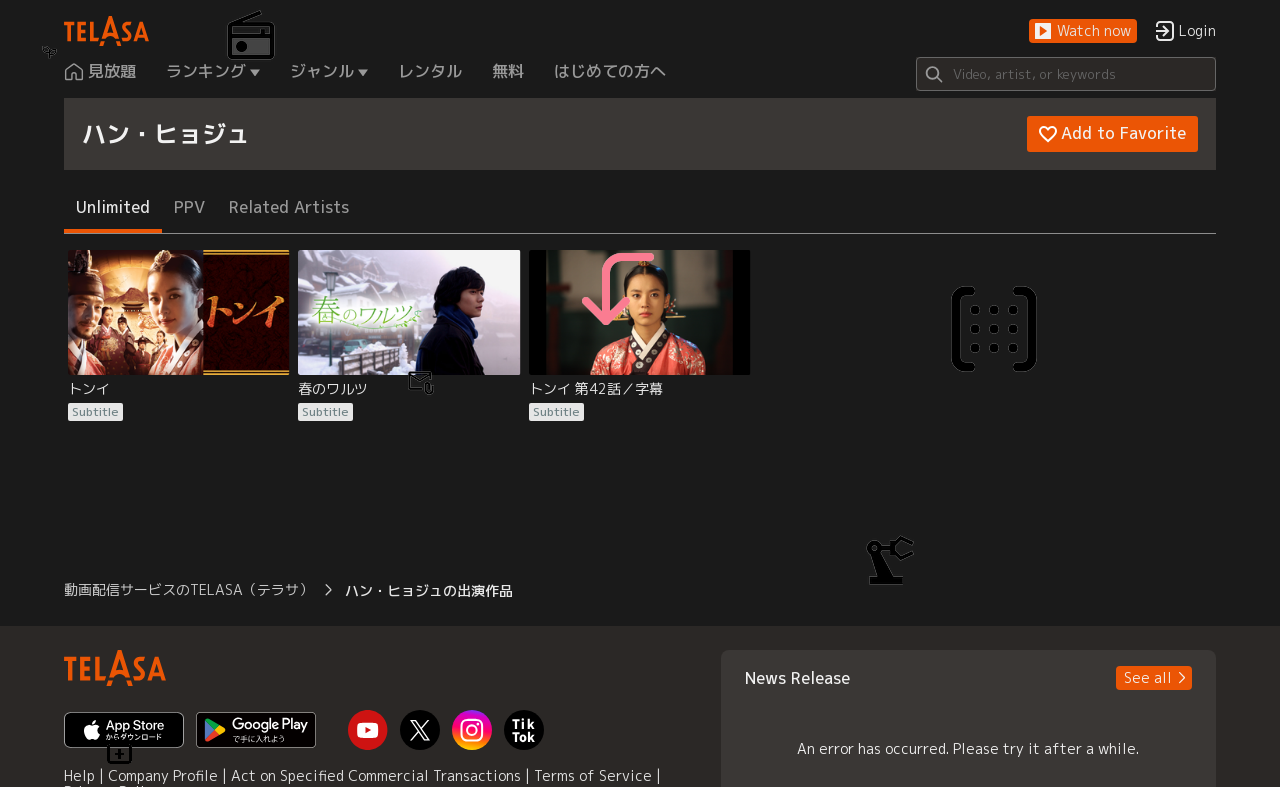 The height and width of the screenshot is (787, 1280). I want to click on go back and down in navigation, so click(618, 289).